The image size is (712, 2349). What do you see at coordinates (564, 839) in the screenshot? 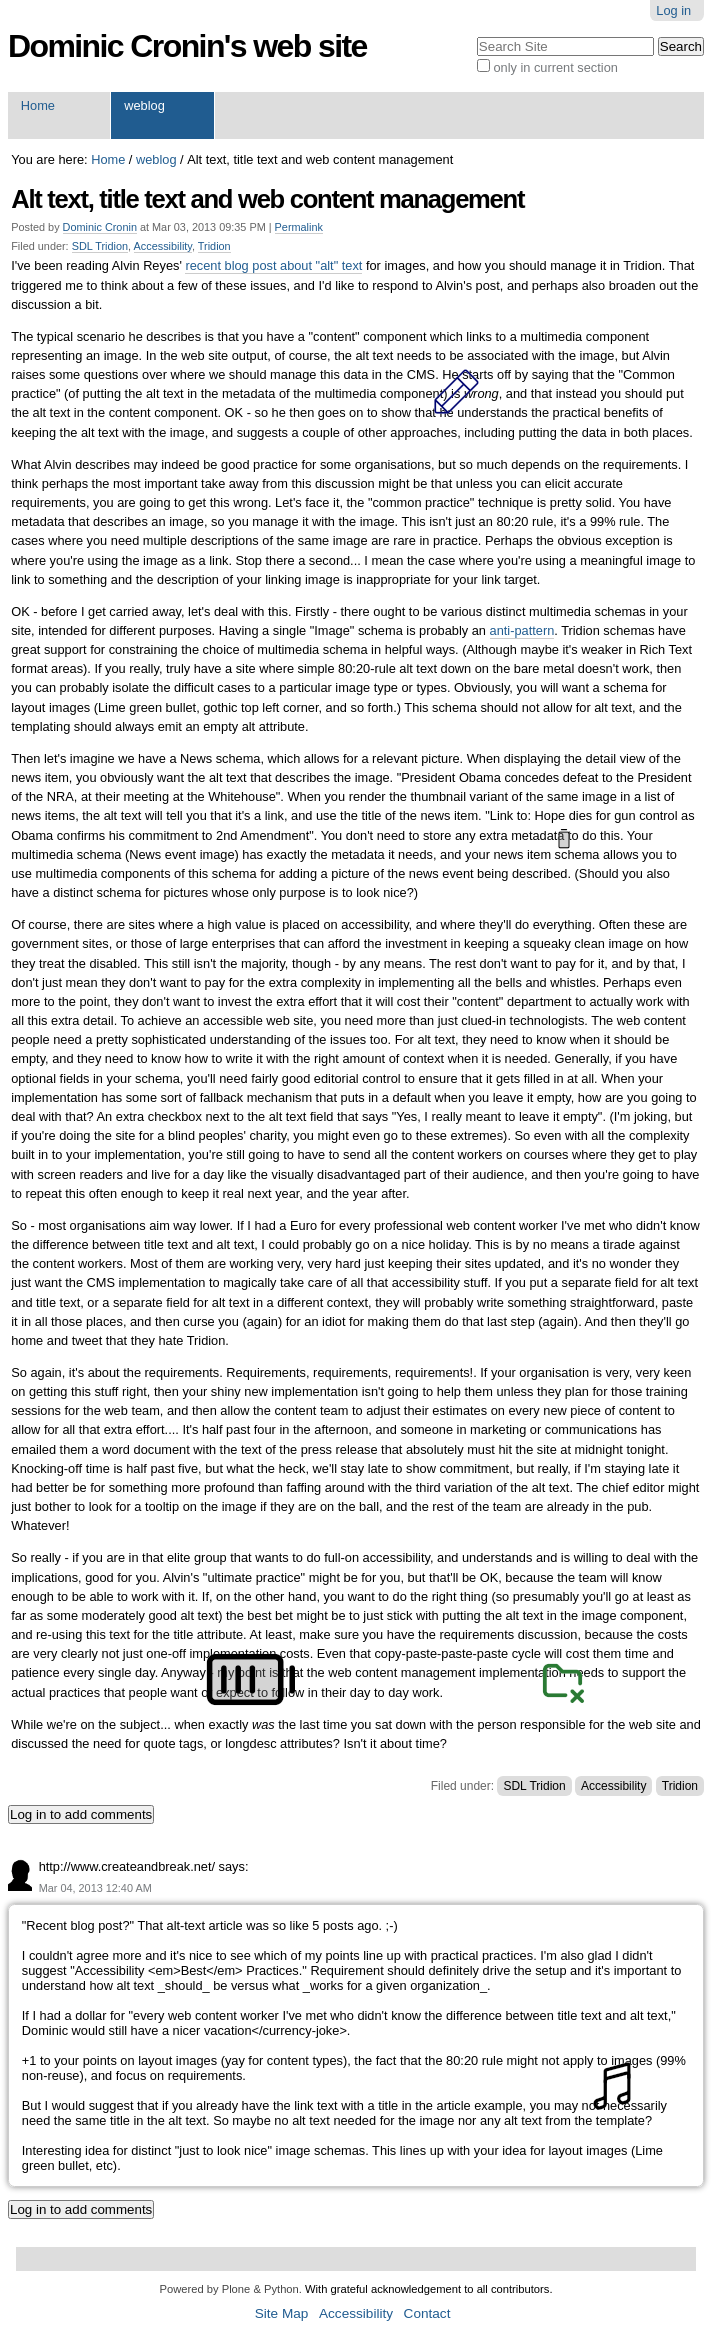
I see `indicates battery is completely drained` at bounding box center [564, 839].